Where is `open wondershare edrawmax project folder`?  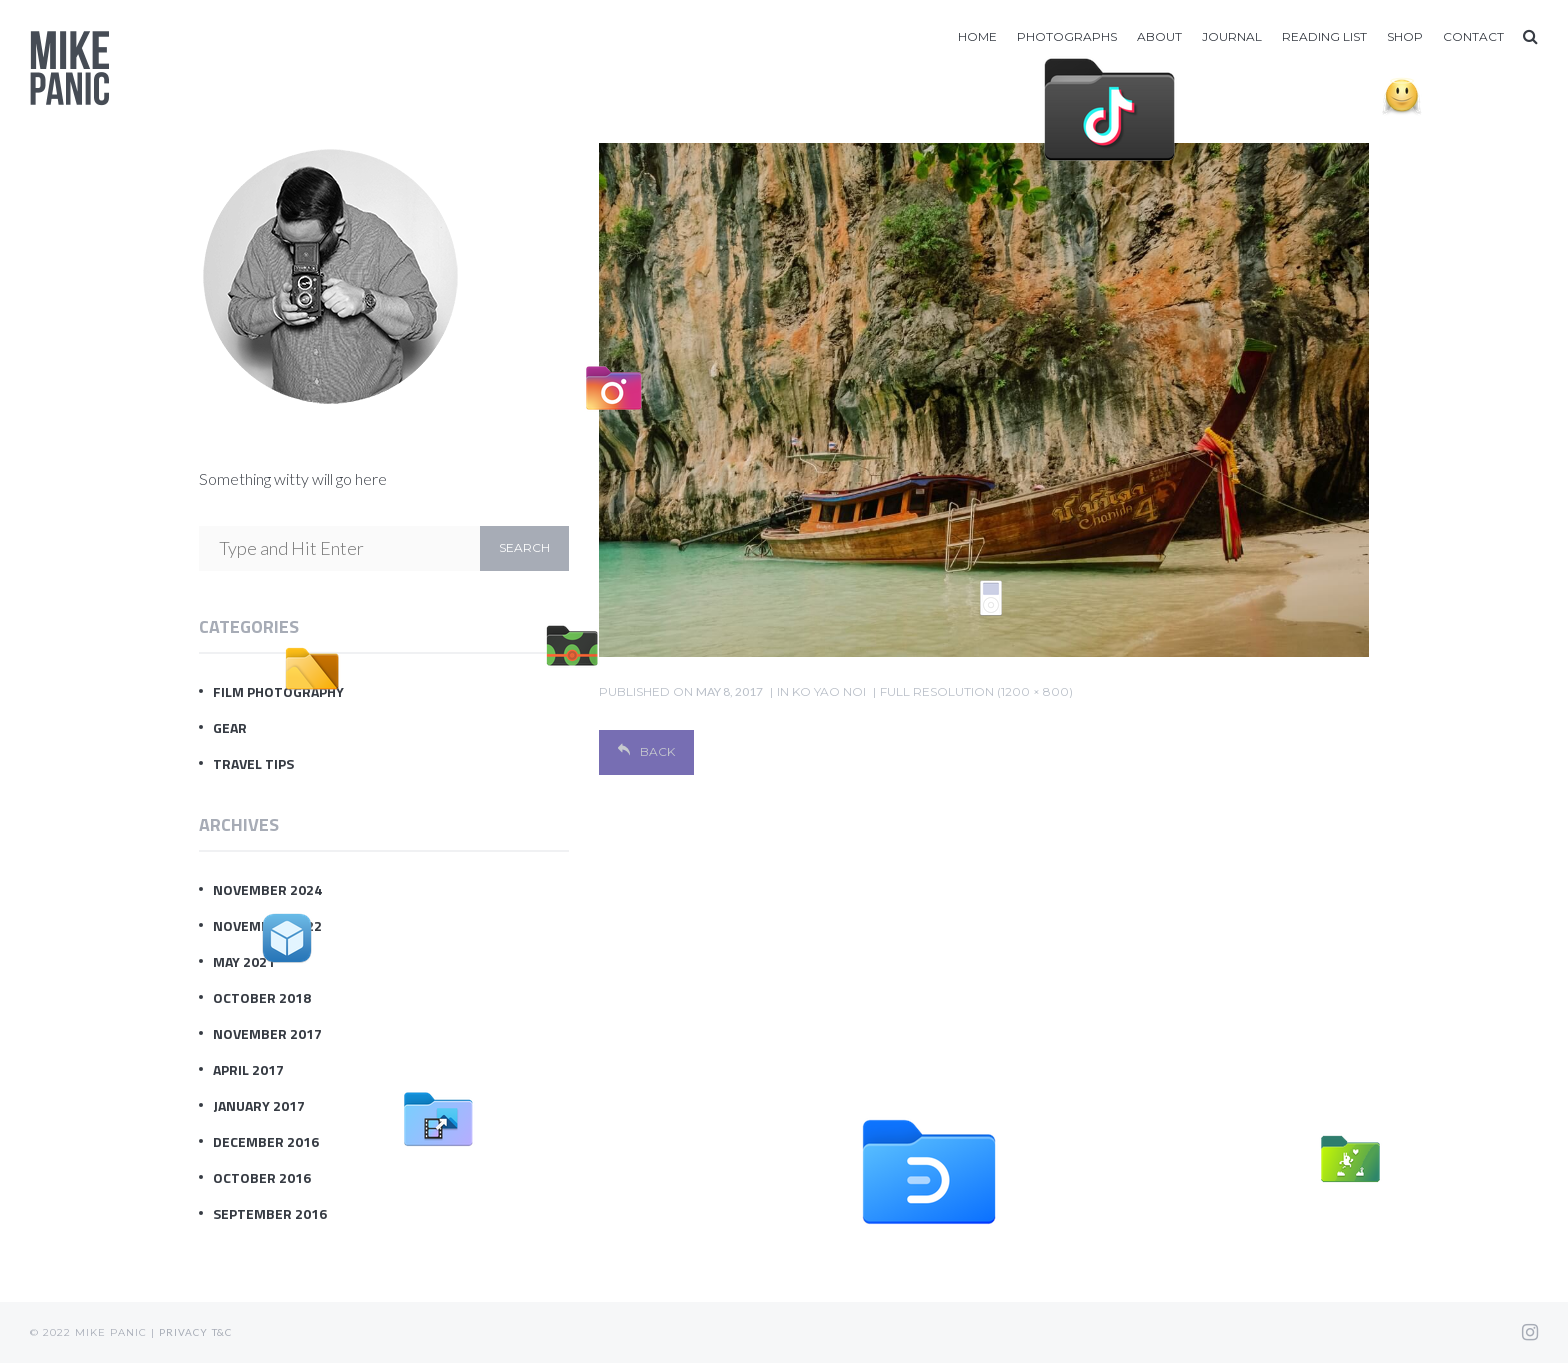
open wondershare edrawmax project folder is located at coordinates (928, 1175).